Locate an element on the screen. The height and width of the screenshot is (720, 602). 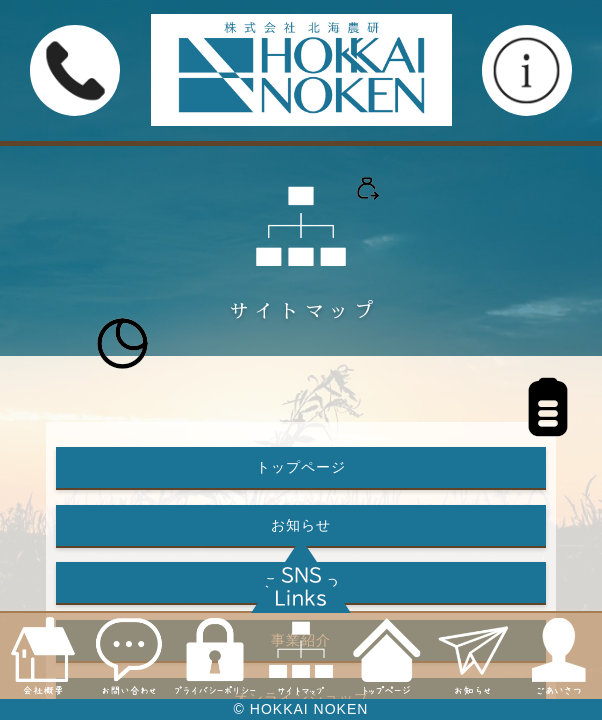
toggle dark mode or night theme is located at coordinates (122, 343).